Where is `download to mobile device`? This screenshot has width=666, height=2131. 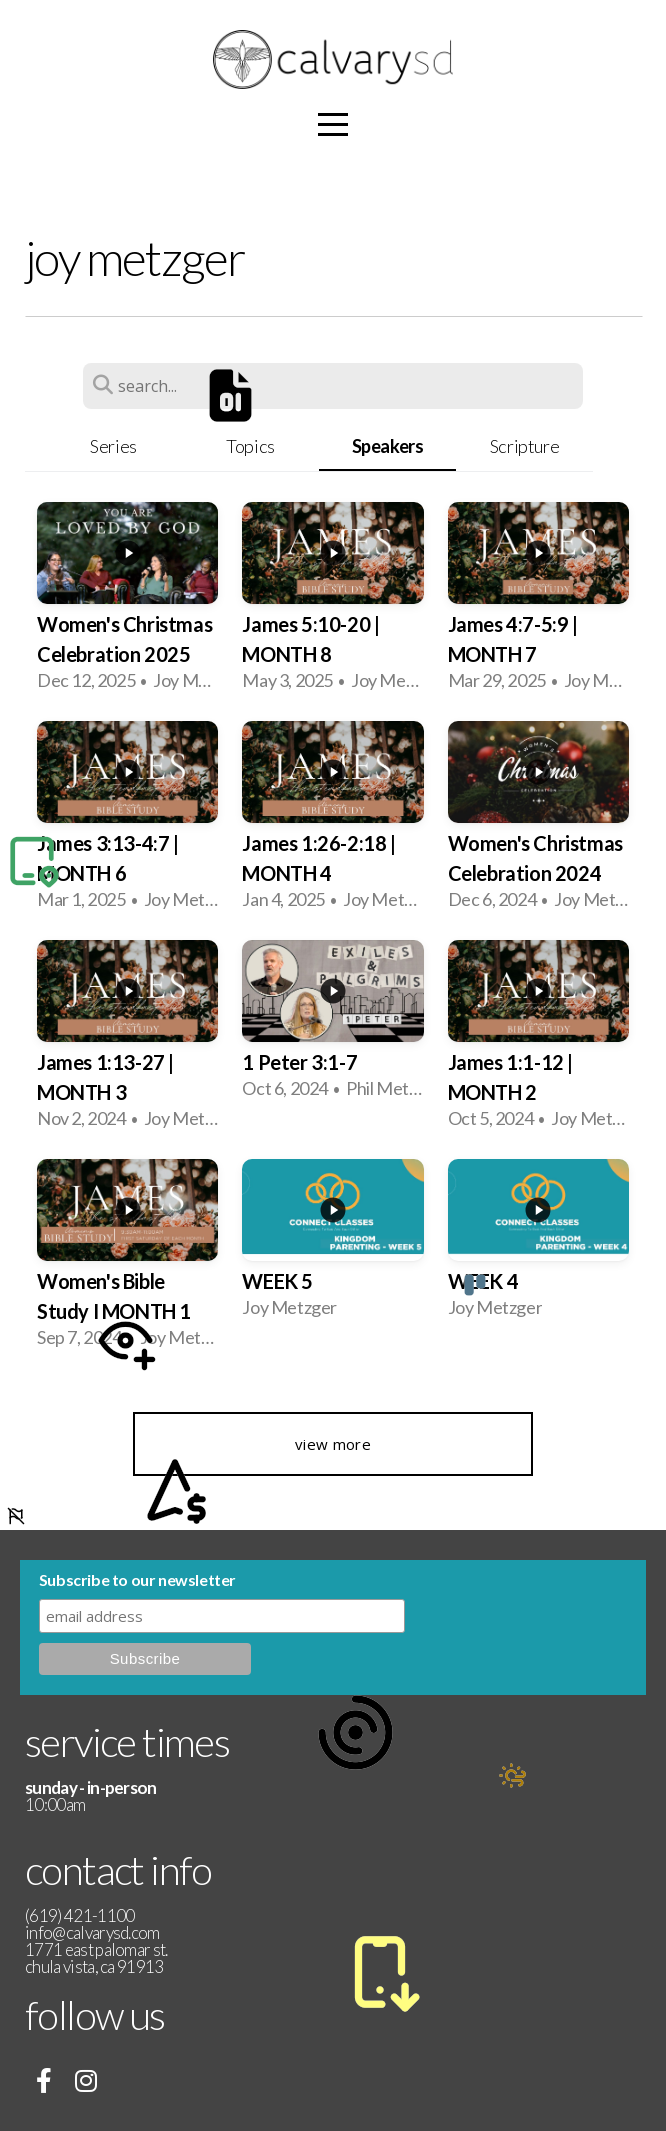
download to mobile device is located at coordinates (380, 1972).